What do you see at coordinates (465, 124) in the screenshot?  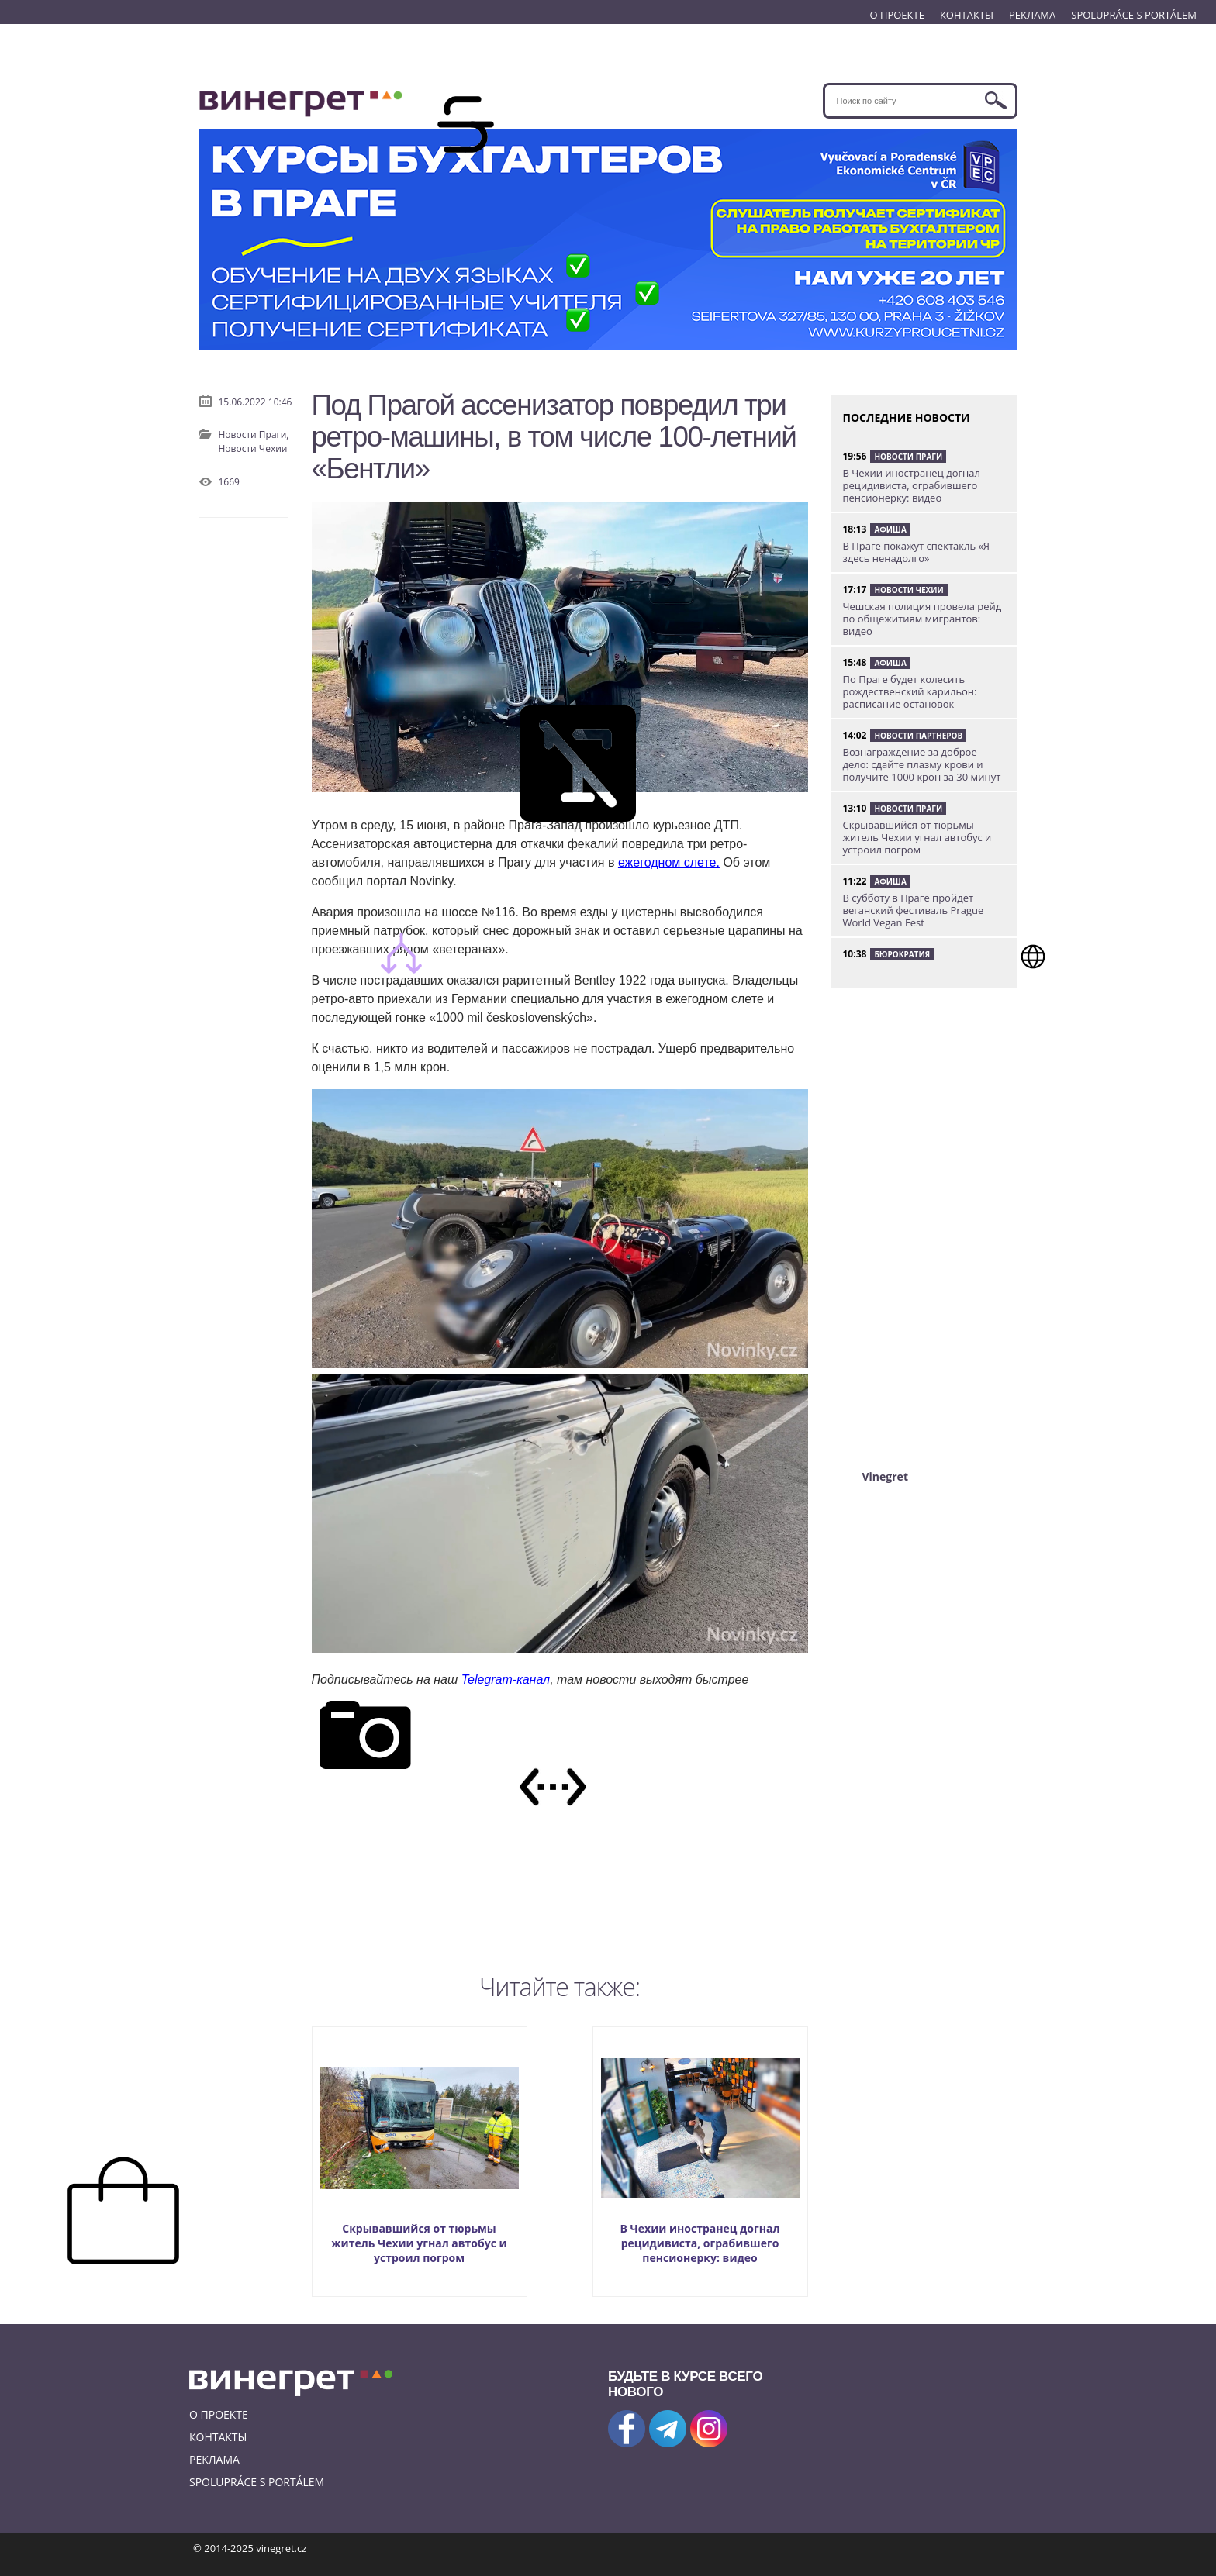 I see `apply strikethrough formatting to selected text` at bounding box center [465, 124].